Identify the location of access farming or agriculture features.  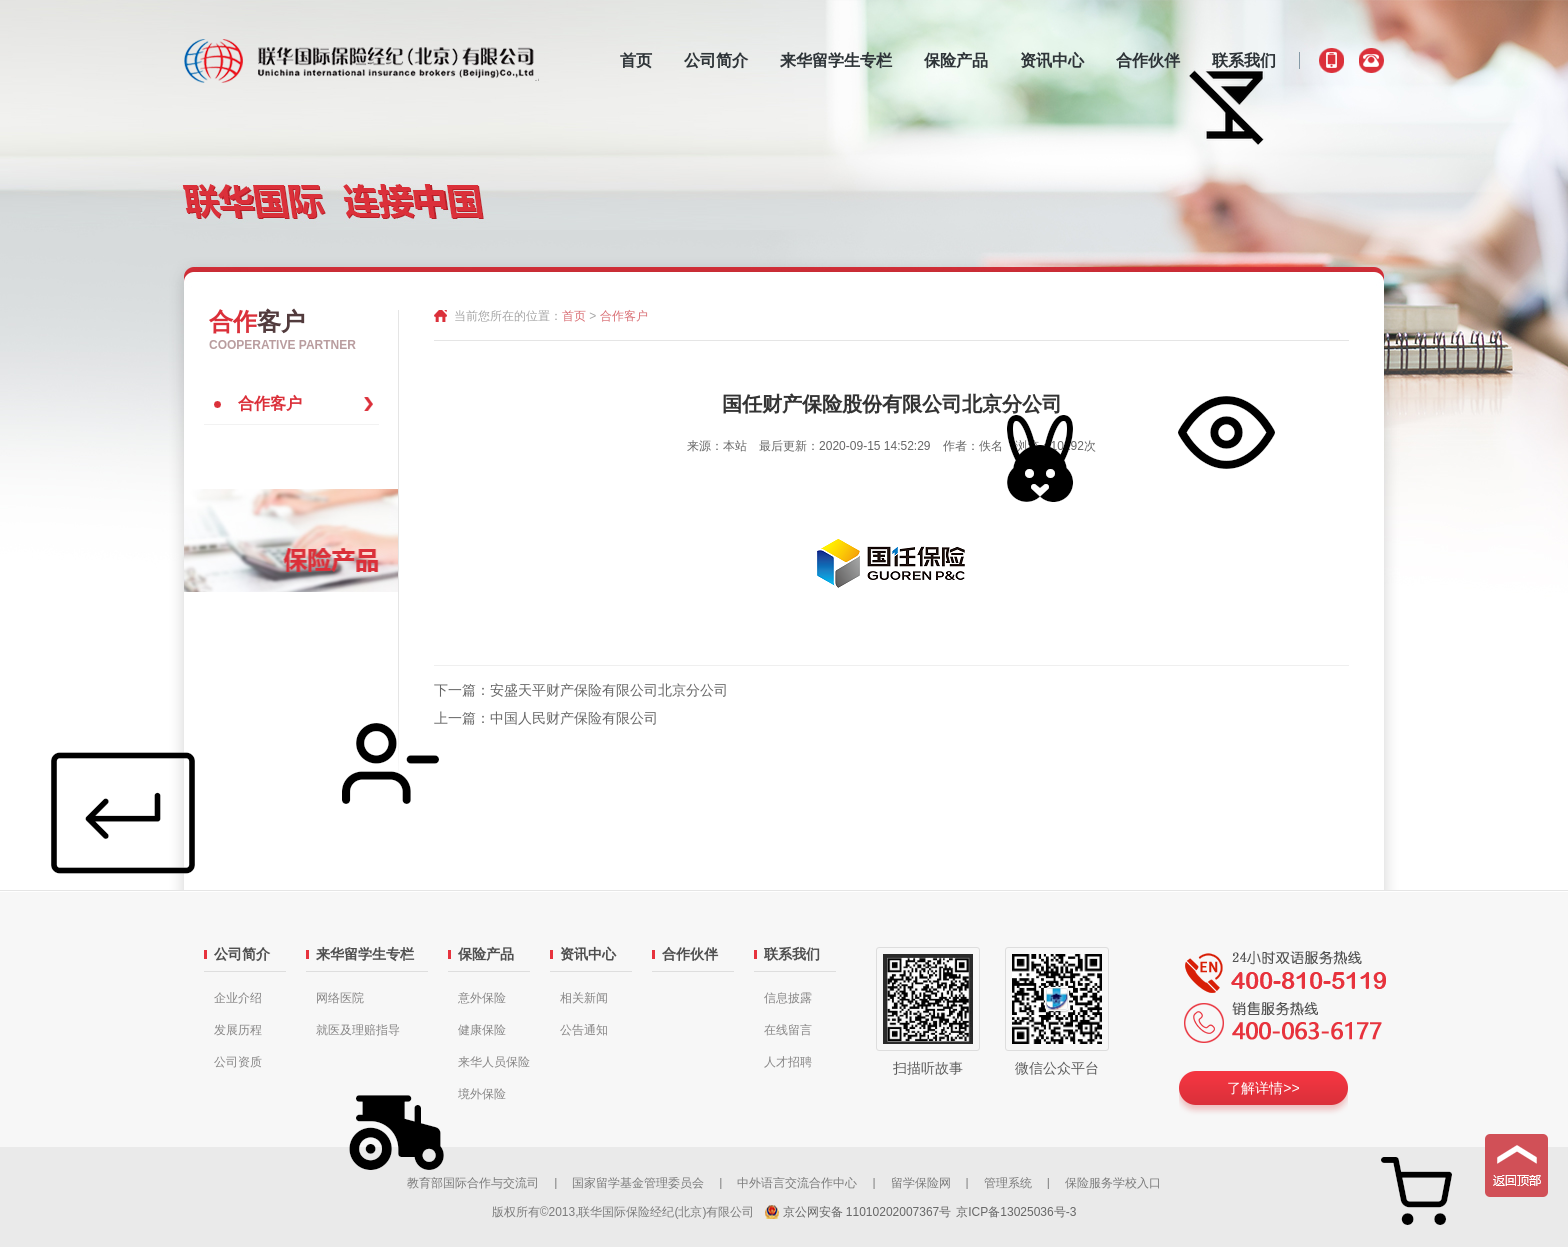
(395, 1131).